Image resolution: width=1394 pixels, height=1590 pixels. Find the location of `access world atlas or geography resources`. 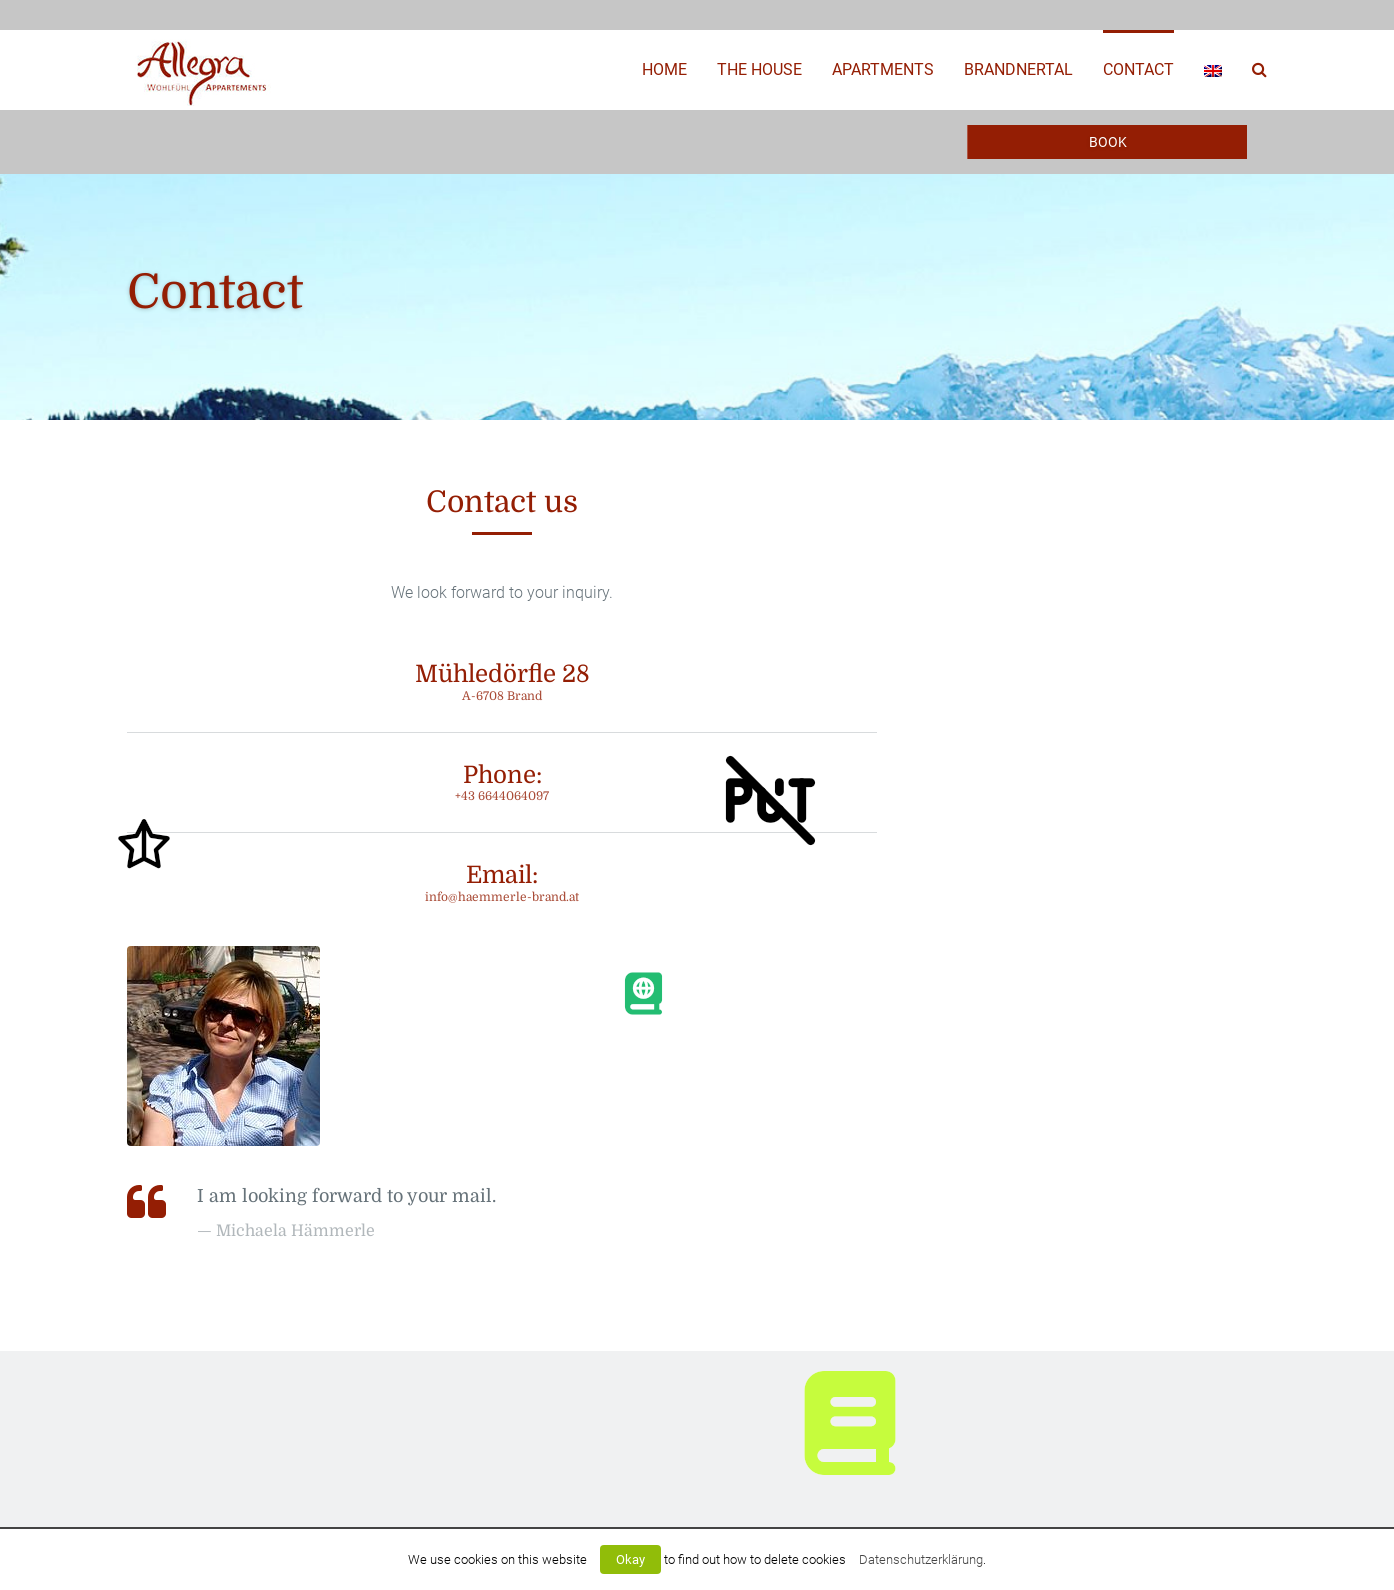

access world atlas or geography resources is located at coordinates (643, 993).